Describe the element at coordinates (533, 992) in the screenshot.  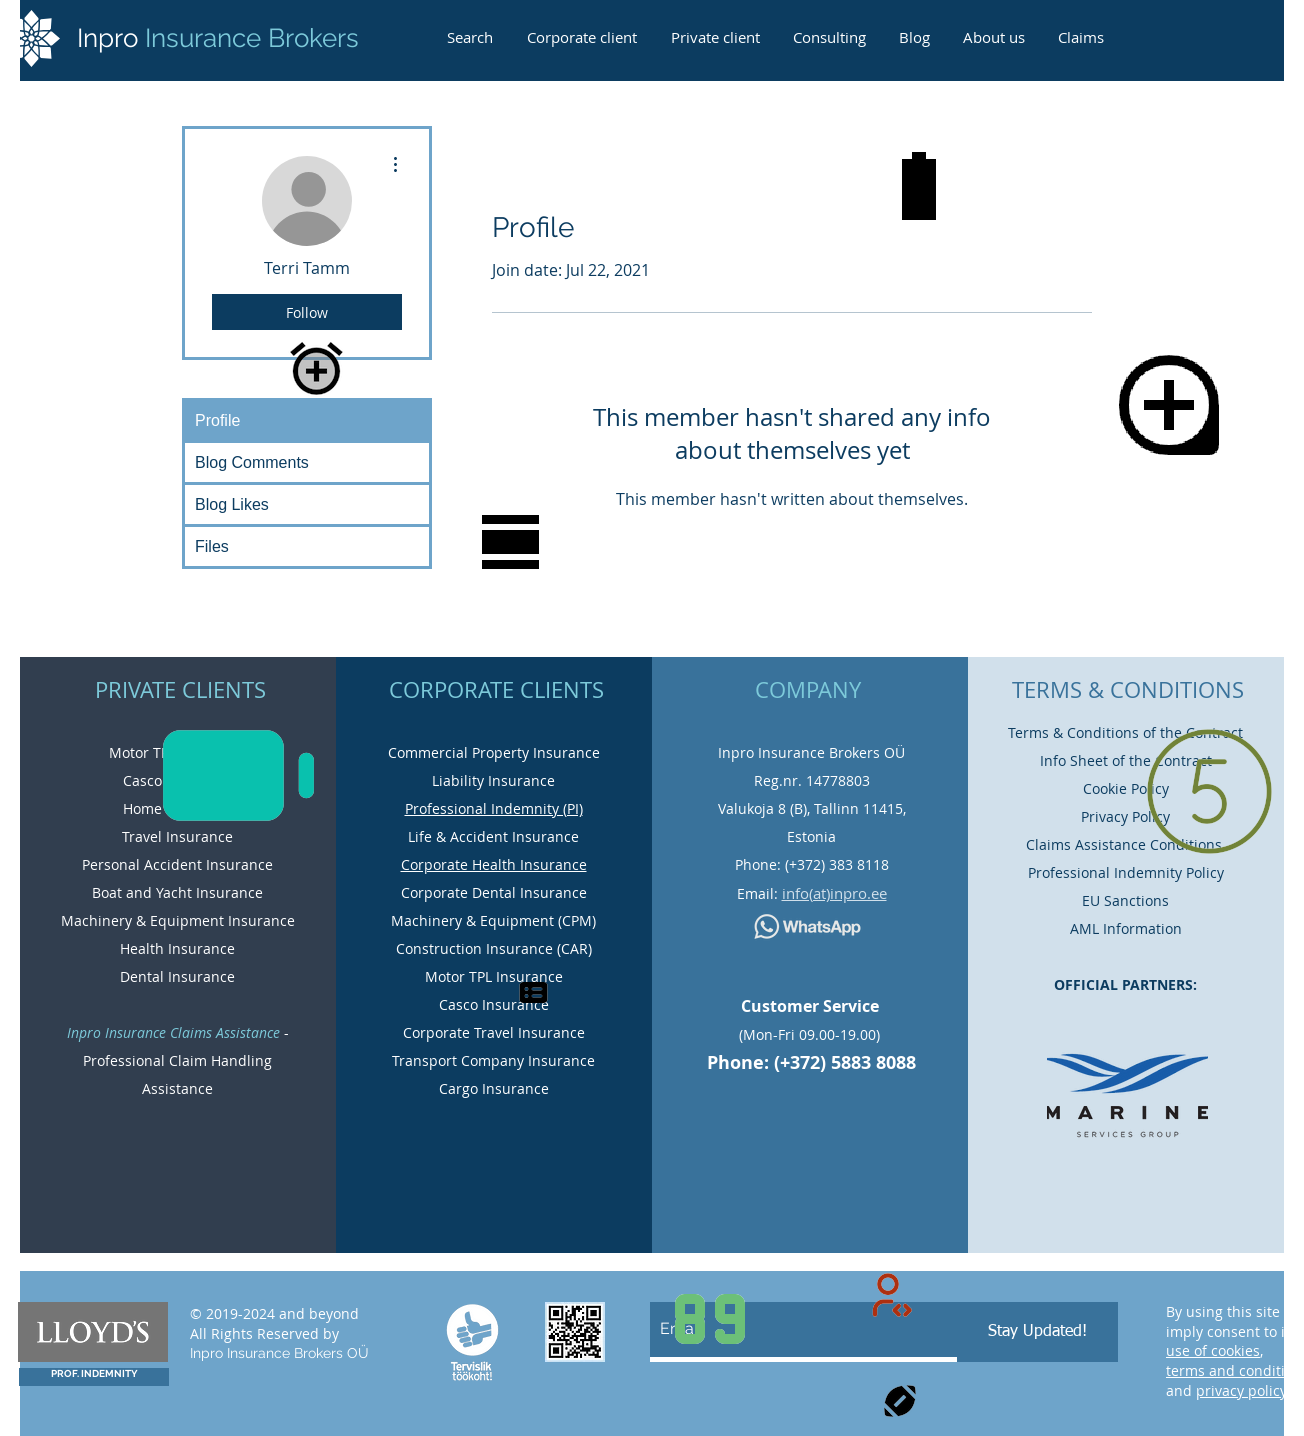
I see `view list or menu items` at that location.